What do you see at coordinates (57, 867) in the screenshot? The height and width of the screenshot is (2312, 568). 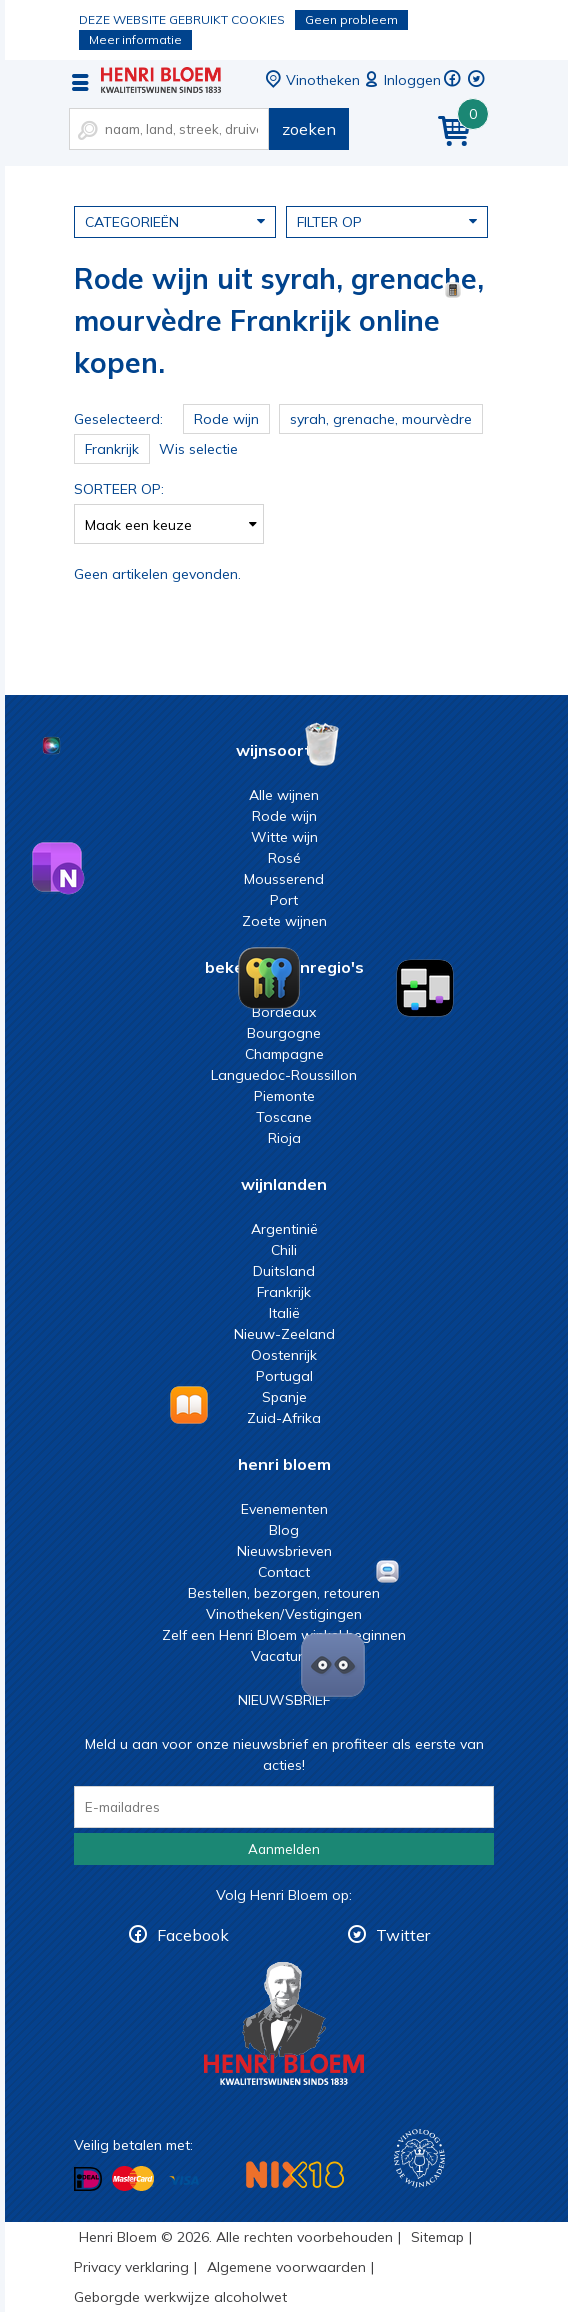 I see `open Microsoft OneNote` at bounding box center [57, 867].